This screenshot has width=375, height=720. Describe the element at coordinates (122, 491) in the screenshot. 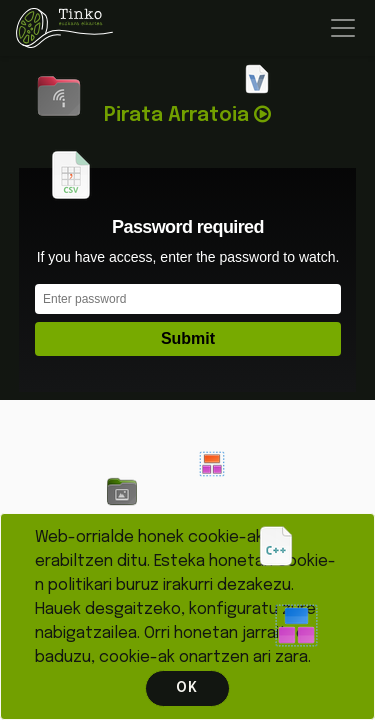

I see `open your pictures folder` at that location.